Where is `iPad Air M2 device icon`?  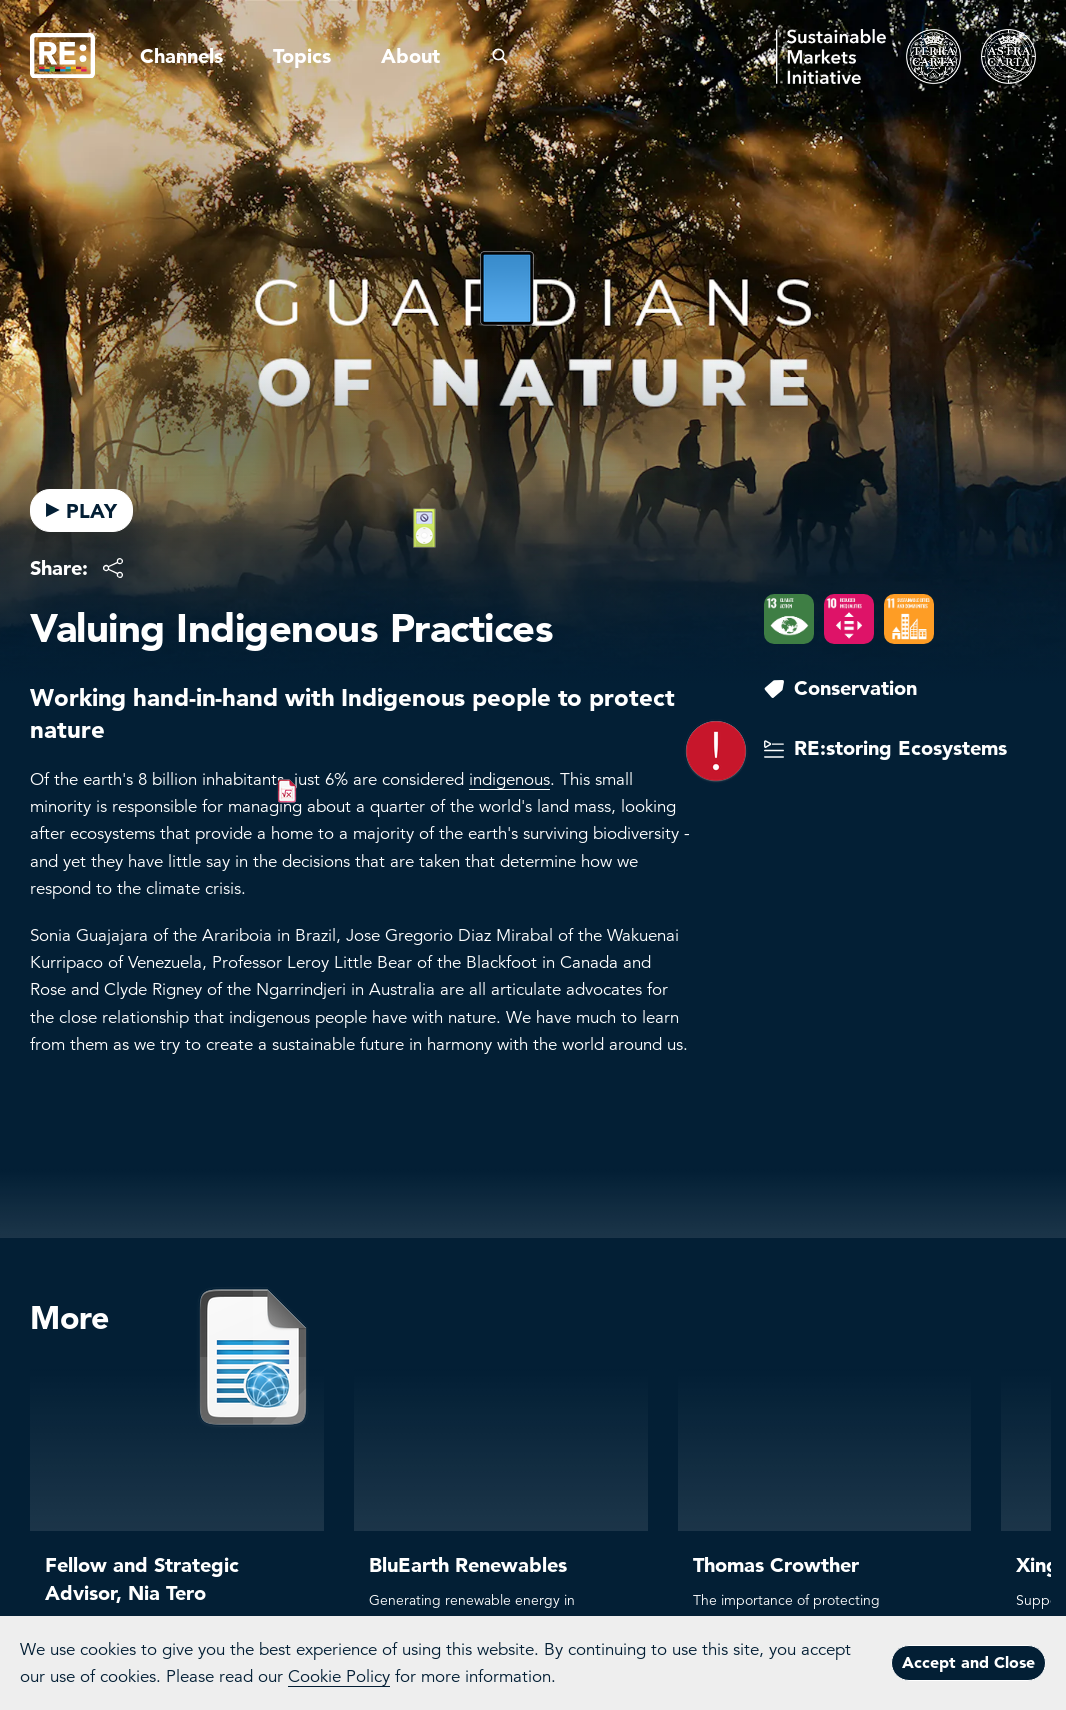 iPad Air M2 device icon is located at coordinates (507, 289).